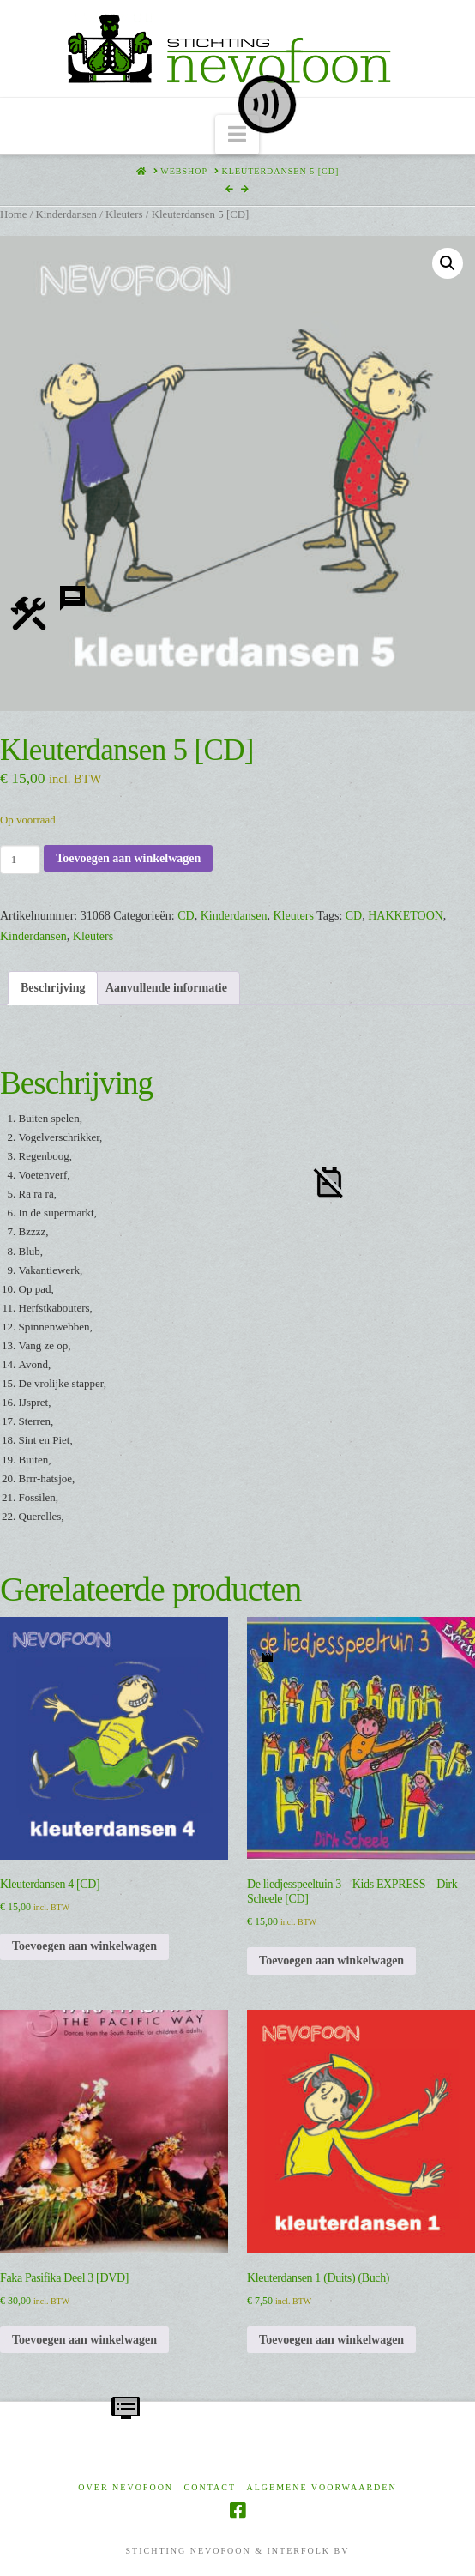 Image resolution: width=475 pixels, height=2576 pixels. Describe the element at coordinates (268, 1657) in the screenshot. I see `access video or movie content` at that location.